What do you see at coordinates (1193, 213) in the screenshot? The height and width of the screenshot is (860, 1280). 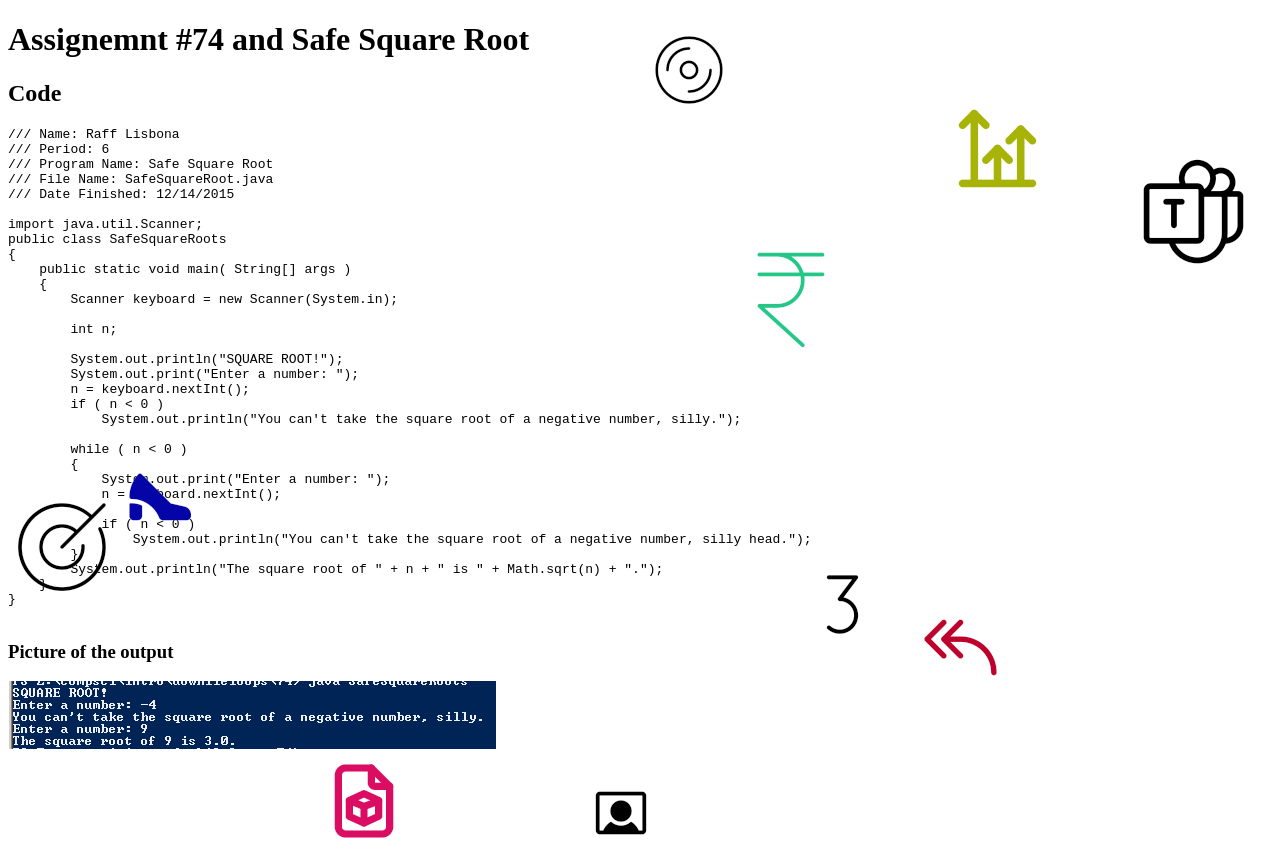 I see `open microsoft teams` at bounding box center [1193, 213].